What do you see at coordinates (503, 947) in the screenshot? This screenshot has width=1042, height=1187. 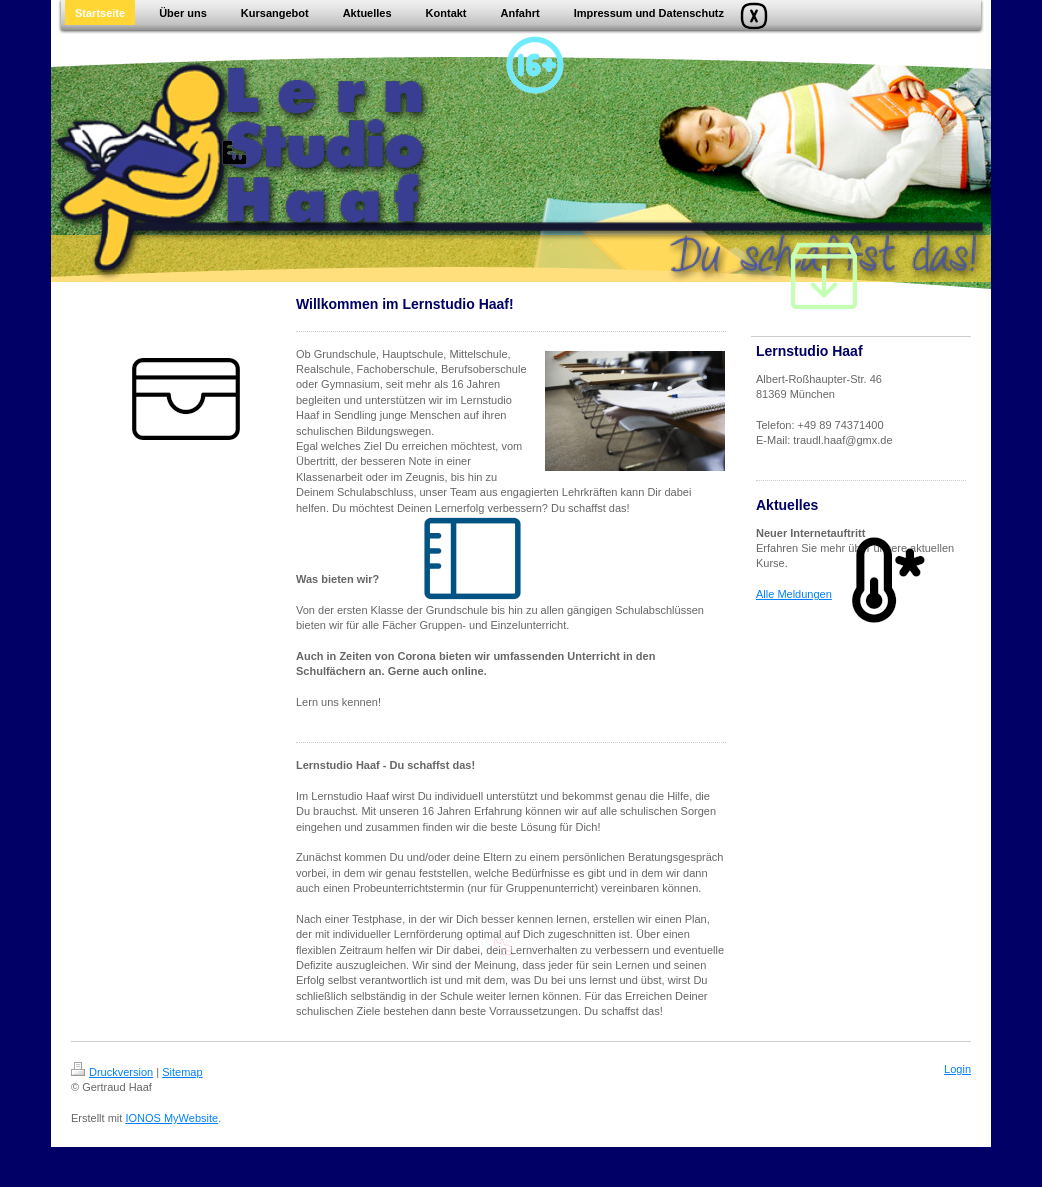 I see `indicates flight arrival or landing status` at bounding box center [503, 947].